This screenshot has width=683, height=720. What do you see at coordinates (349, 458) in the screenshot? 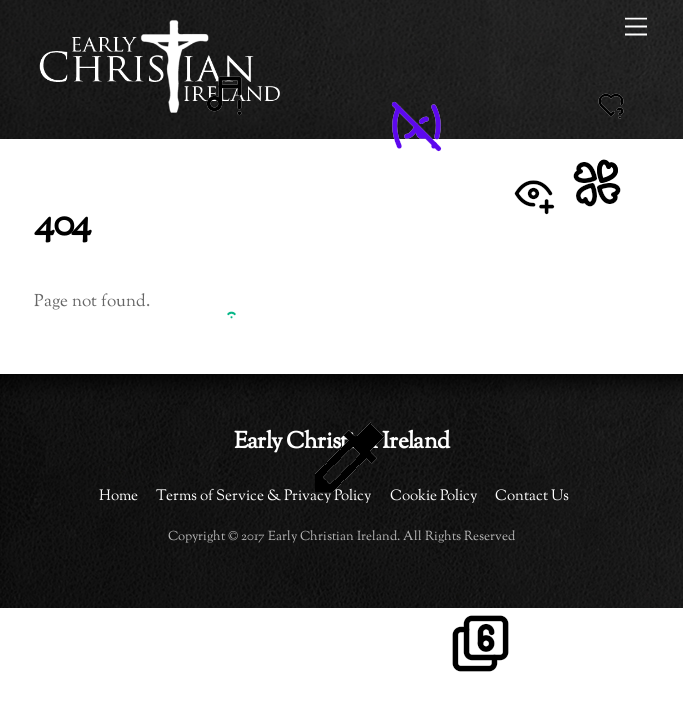
I see `pick a color from the image using the eyedropper tool` at bounding box center [349, 458].